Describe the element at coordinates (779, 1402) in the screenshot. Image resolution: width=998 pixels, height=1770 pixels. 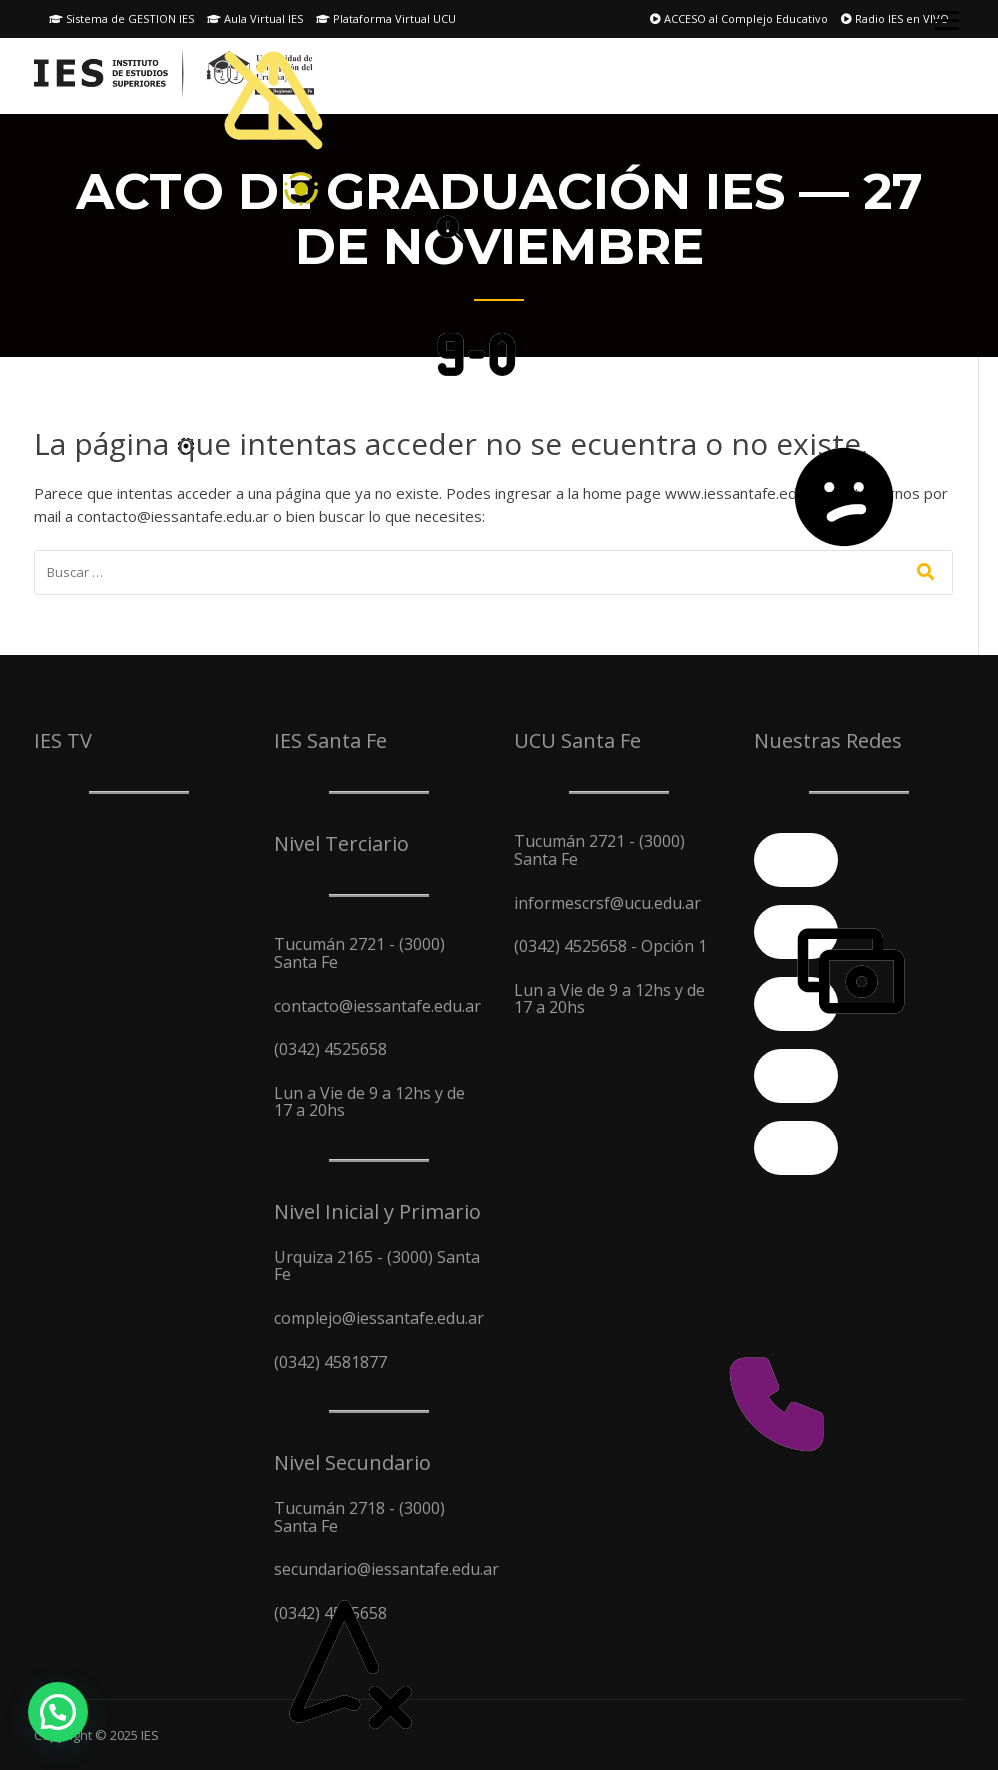
I see `make a phone call` at that location.